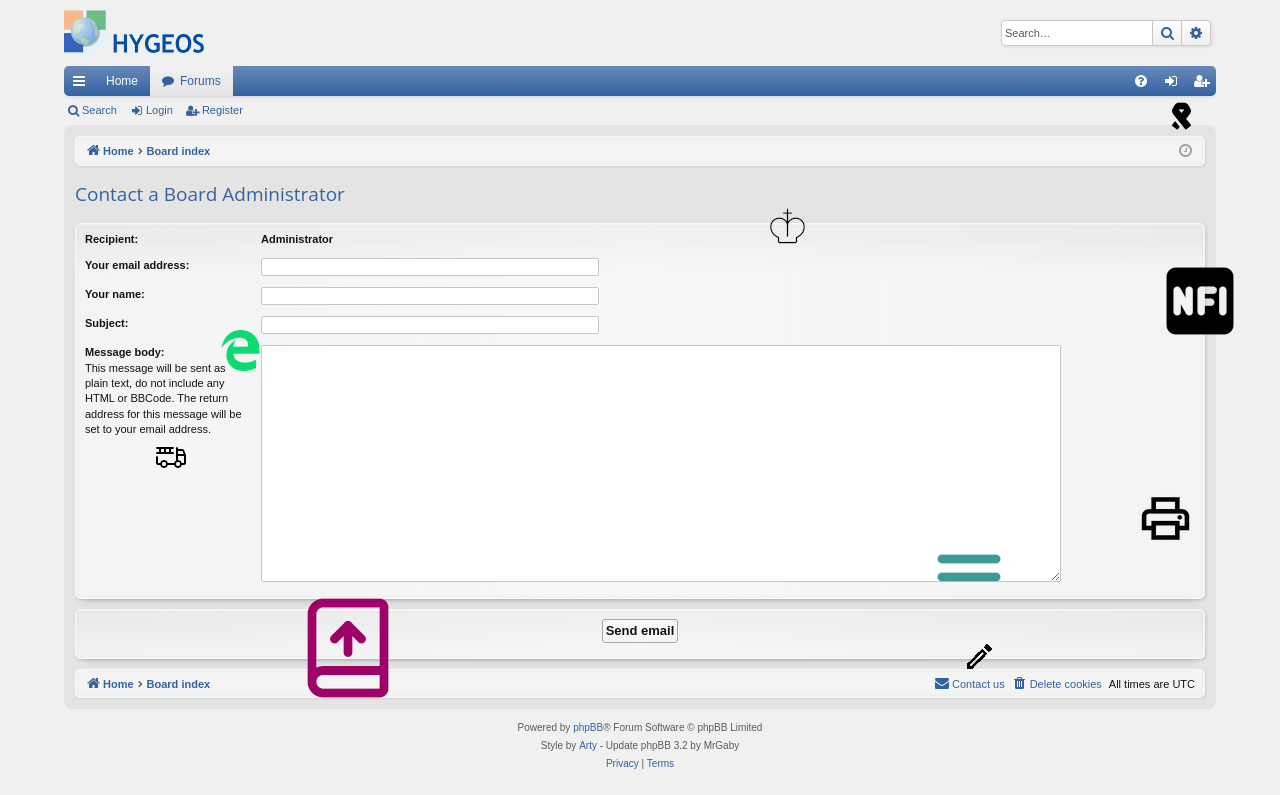 Image resolution: width=1280 pixels, height=795 pixels. I want to click on indicates non-food items category, so click(1200, 301).